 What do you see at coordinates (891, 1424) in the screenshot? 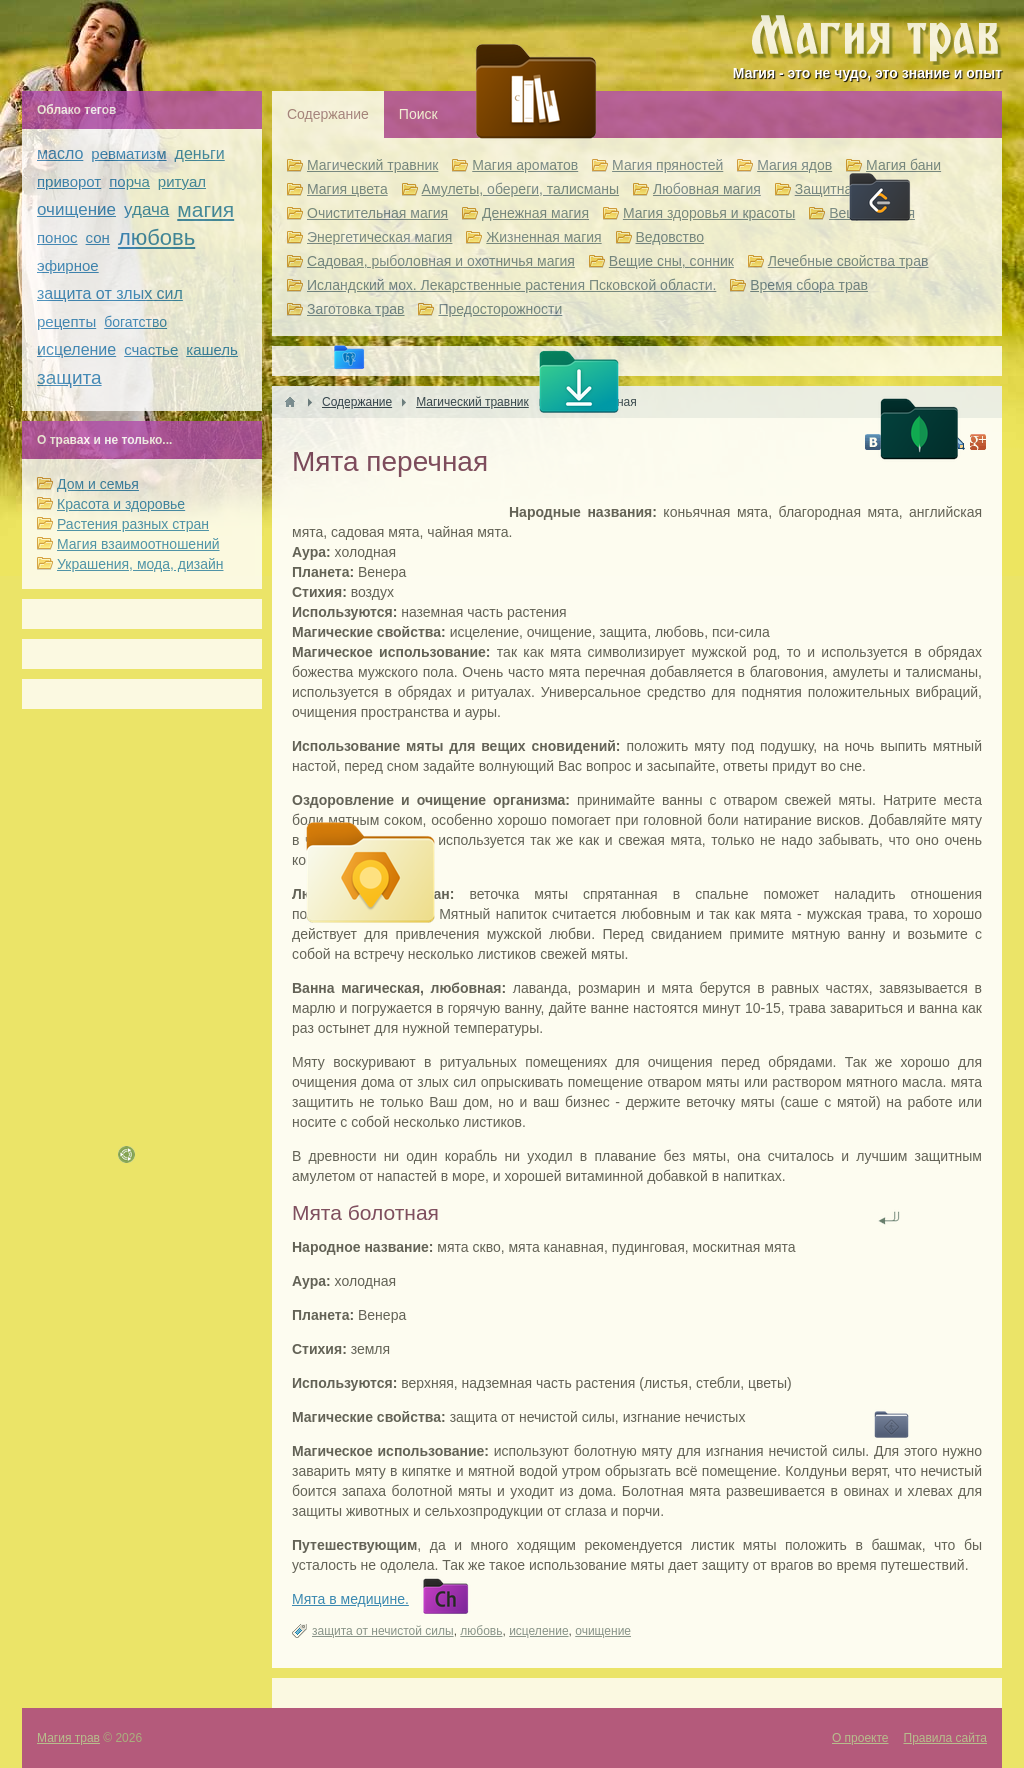
I see `access public or shared files folder` at bounding box center [891, 1424].